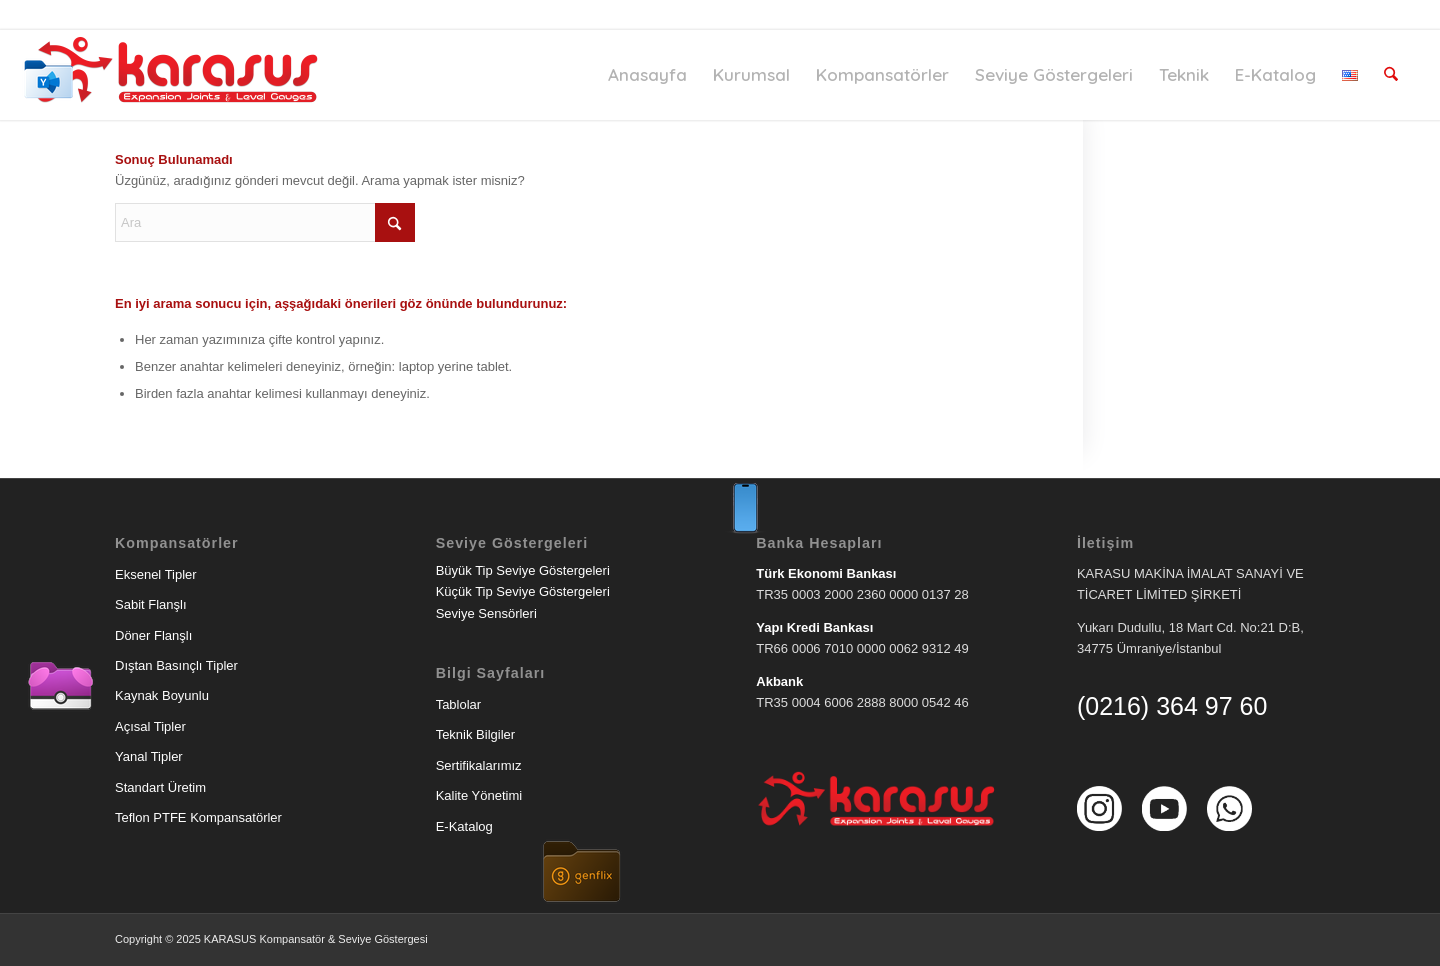 This screenshot has width=1440, height=966. What do you see at coordinates (60, 687) in the screenshot?
I see `open pokémon master ball themed folder` at bounding box center [60, 687].